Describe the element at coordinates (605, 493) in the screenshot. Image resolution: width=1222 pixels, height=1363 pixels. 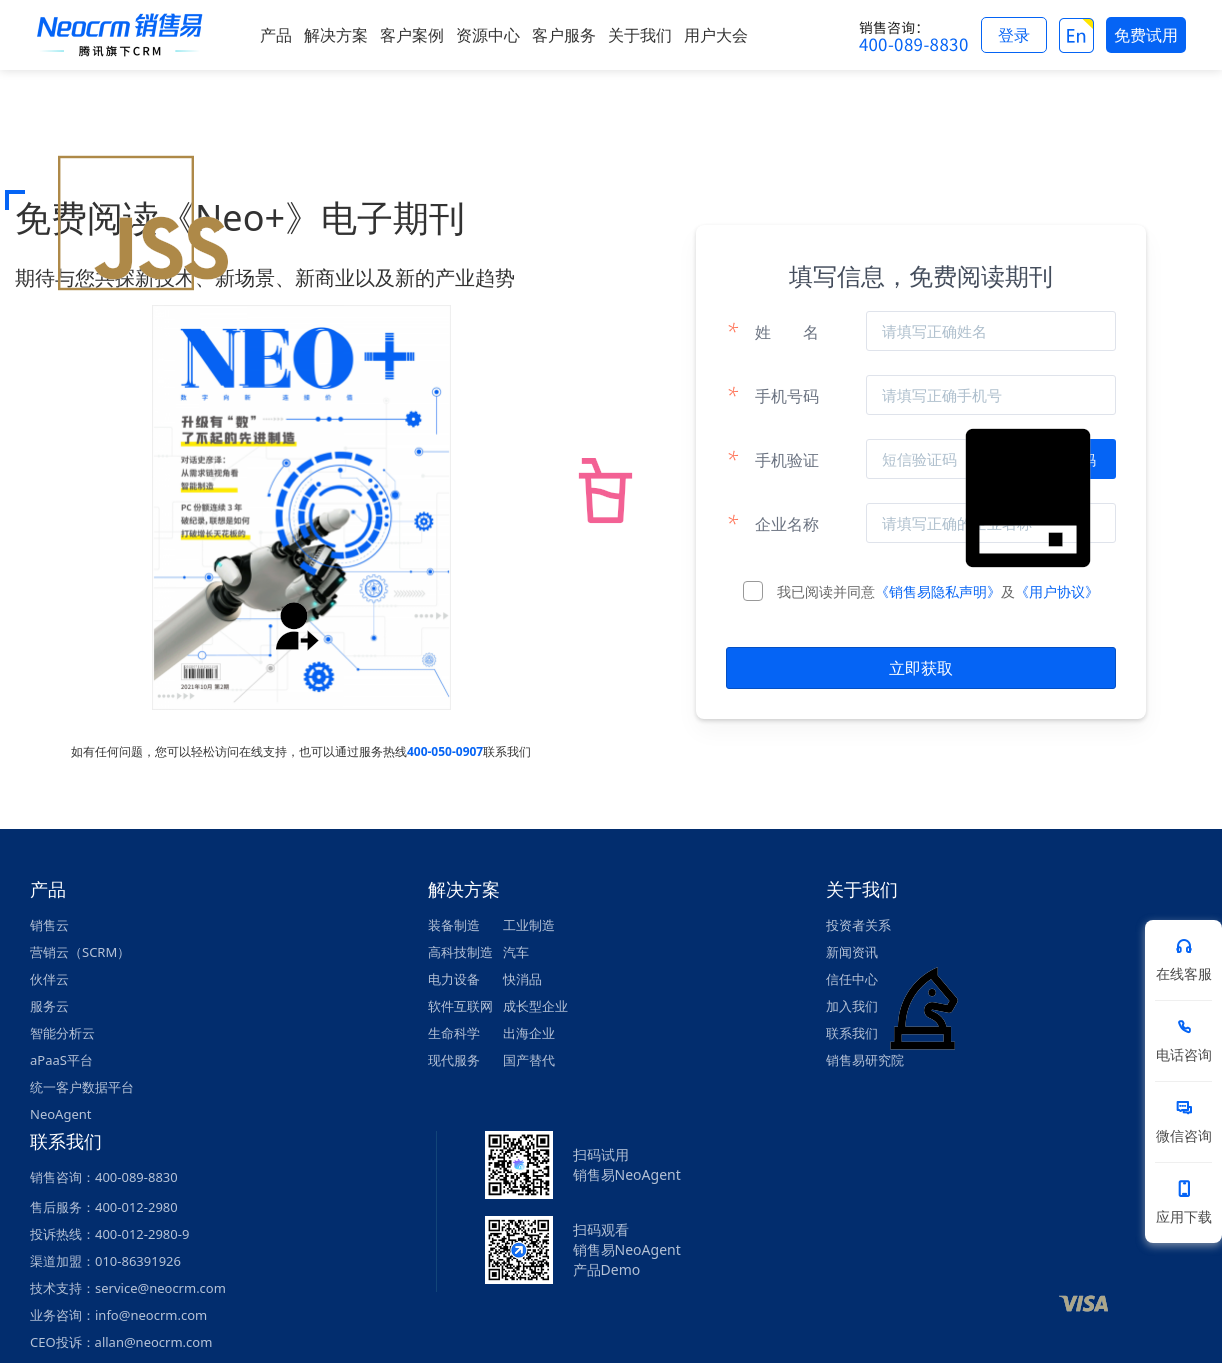
I see `browse drinks or beverages menu` at that location.